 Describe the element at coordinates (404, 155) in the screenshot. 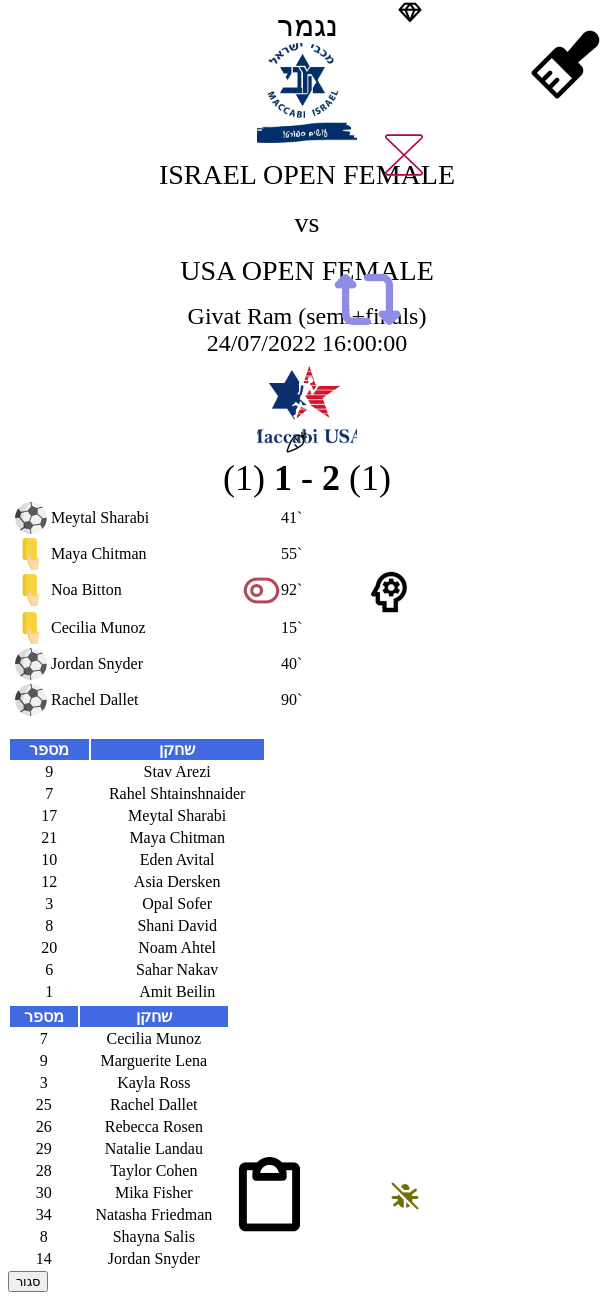

I see `indicates loading or processing in progress` at that location.